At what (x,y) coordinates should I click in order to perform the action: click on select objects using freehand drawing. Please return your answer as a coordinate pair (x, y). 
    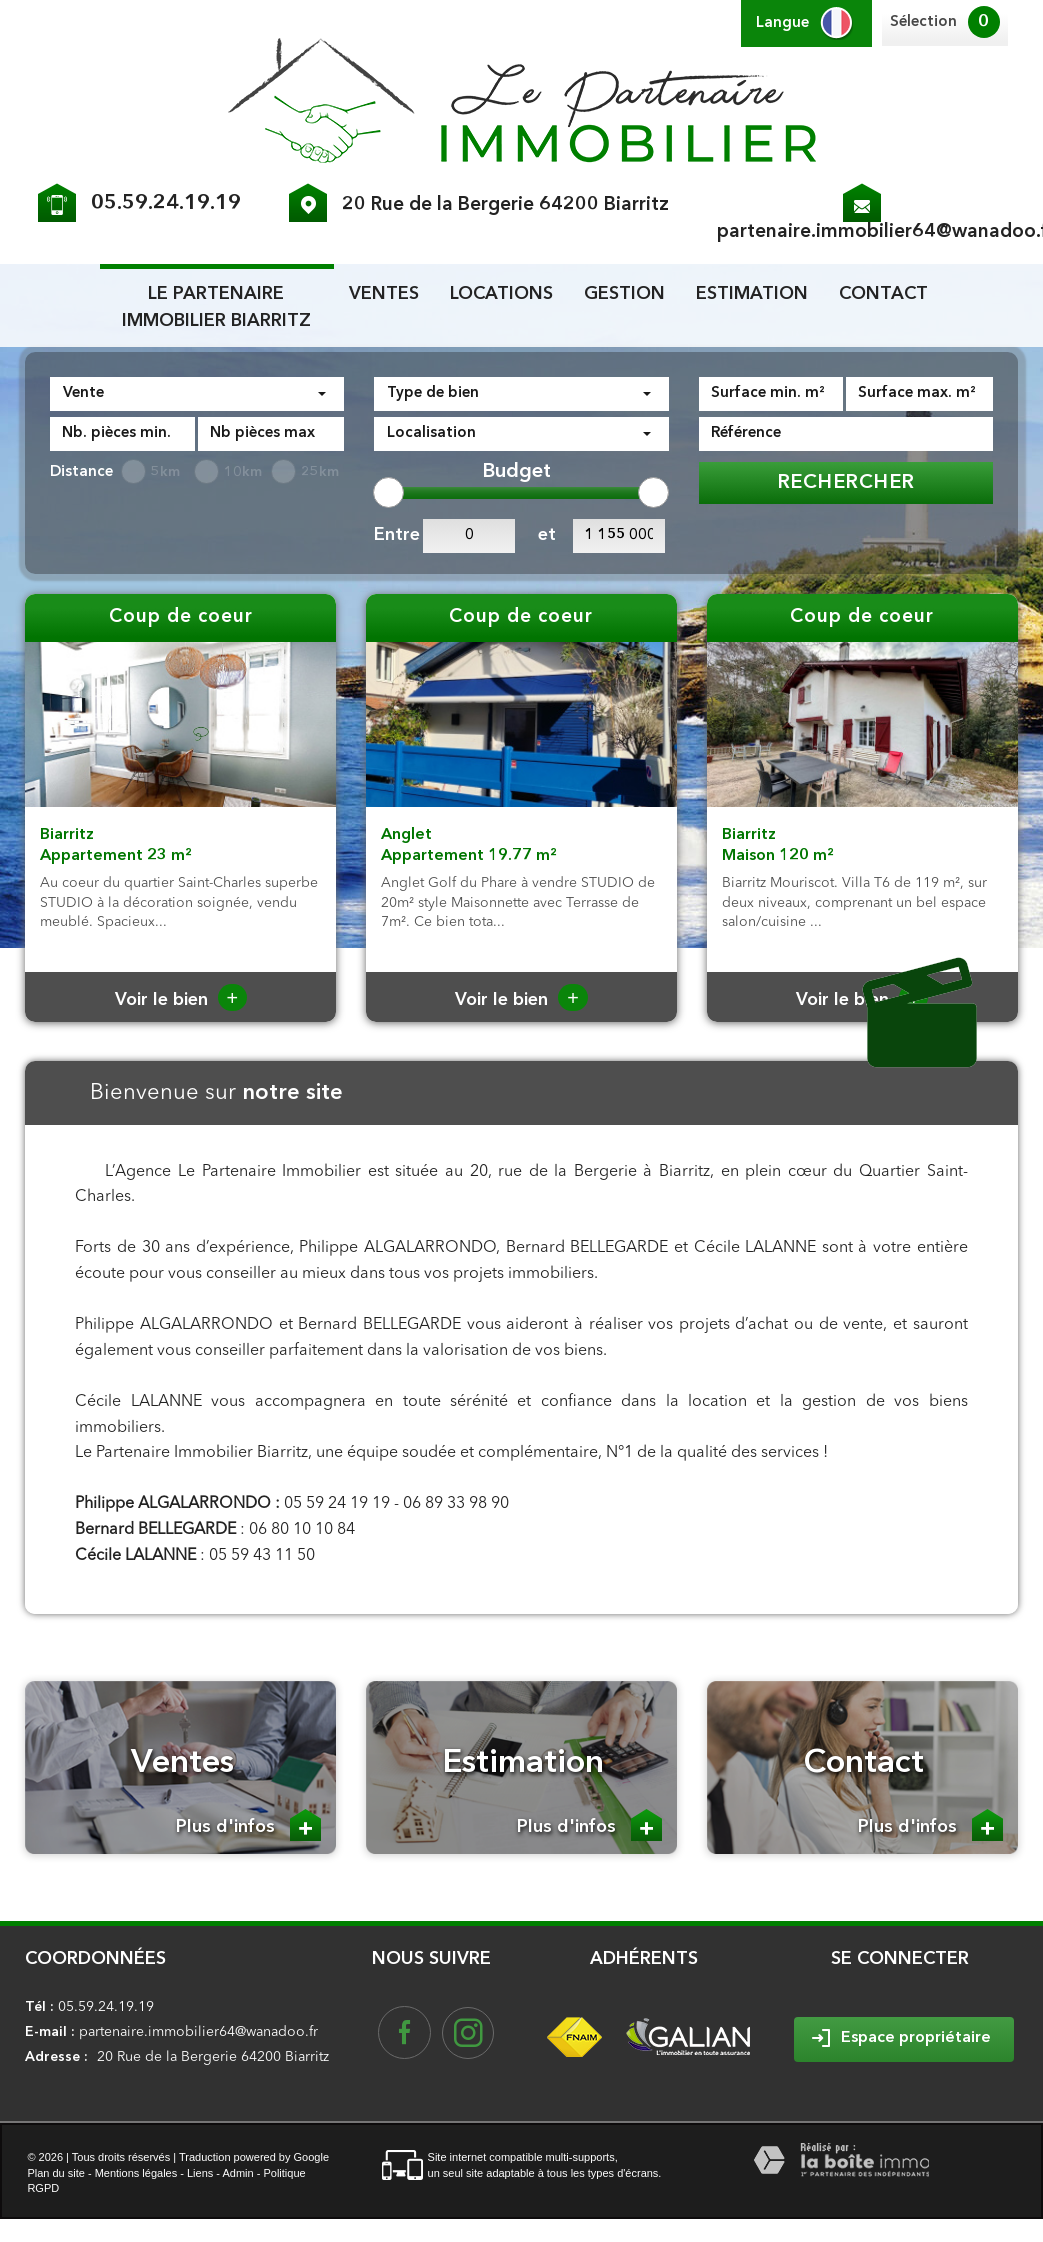
    Looking at the image, I should click on (201, 733).